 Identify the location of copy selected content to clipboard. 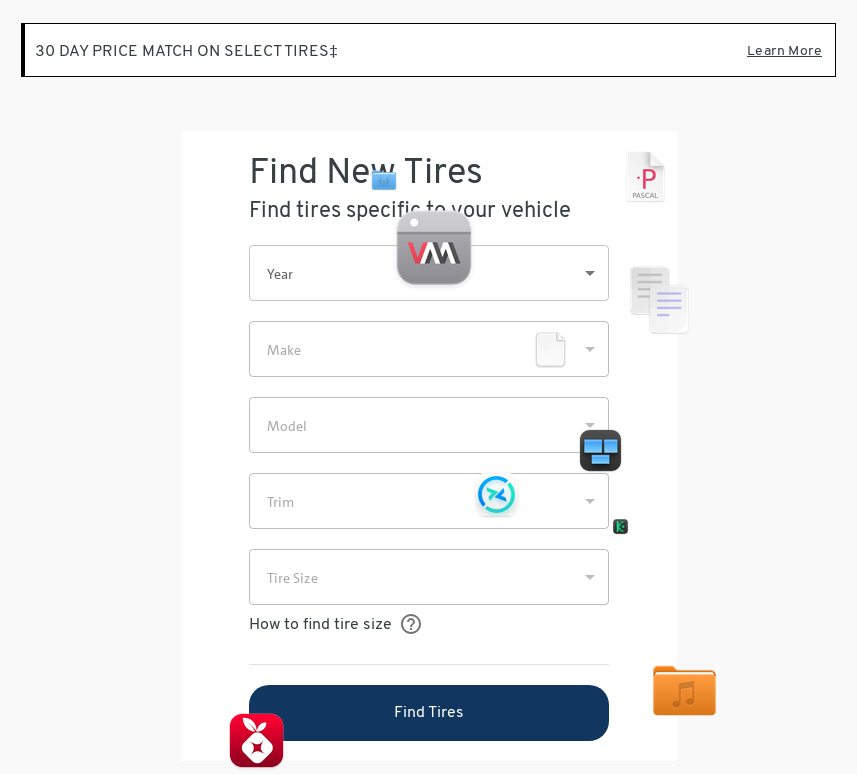
(659, 299).